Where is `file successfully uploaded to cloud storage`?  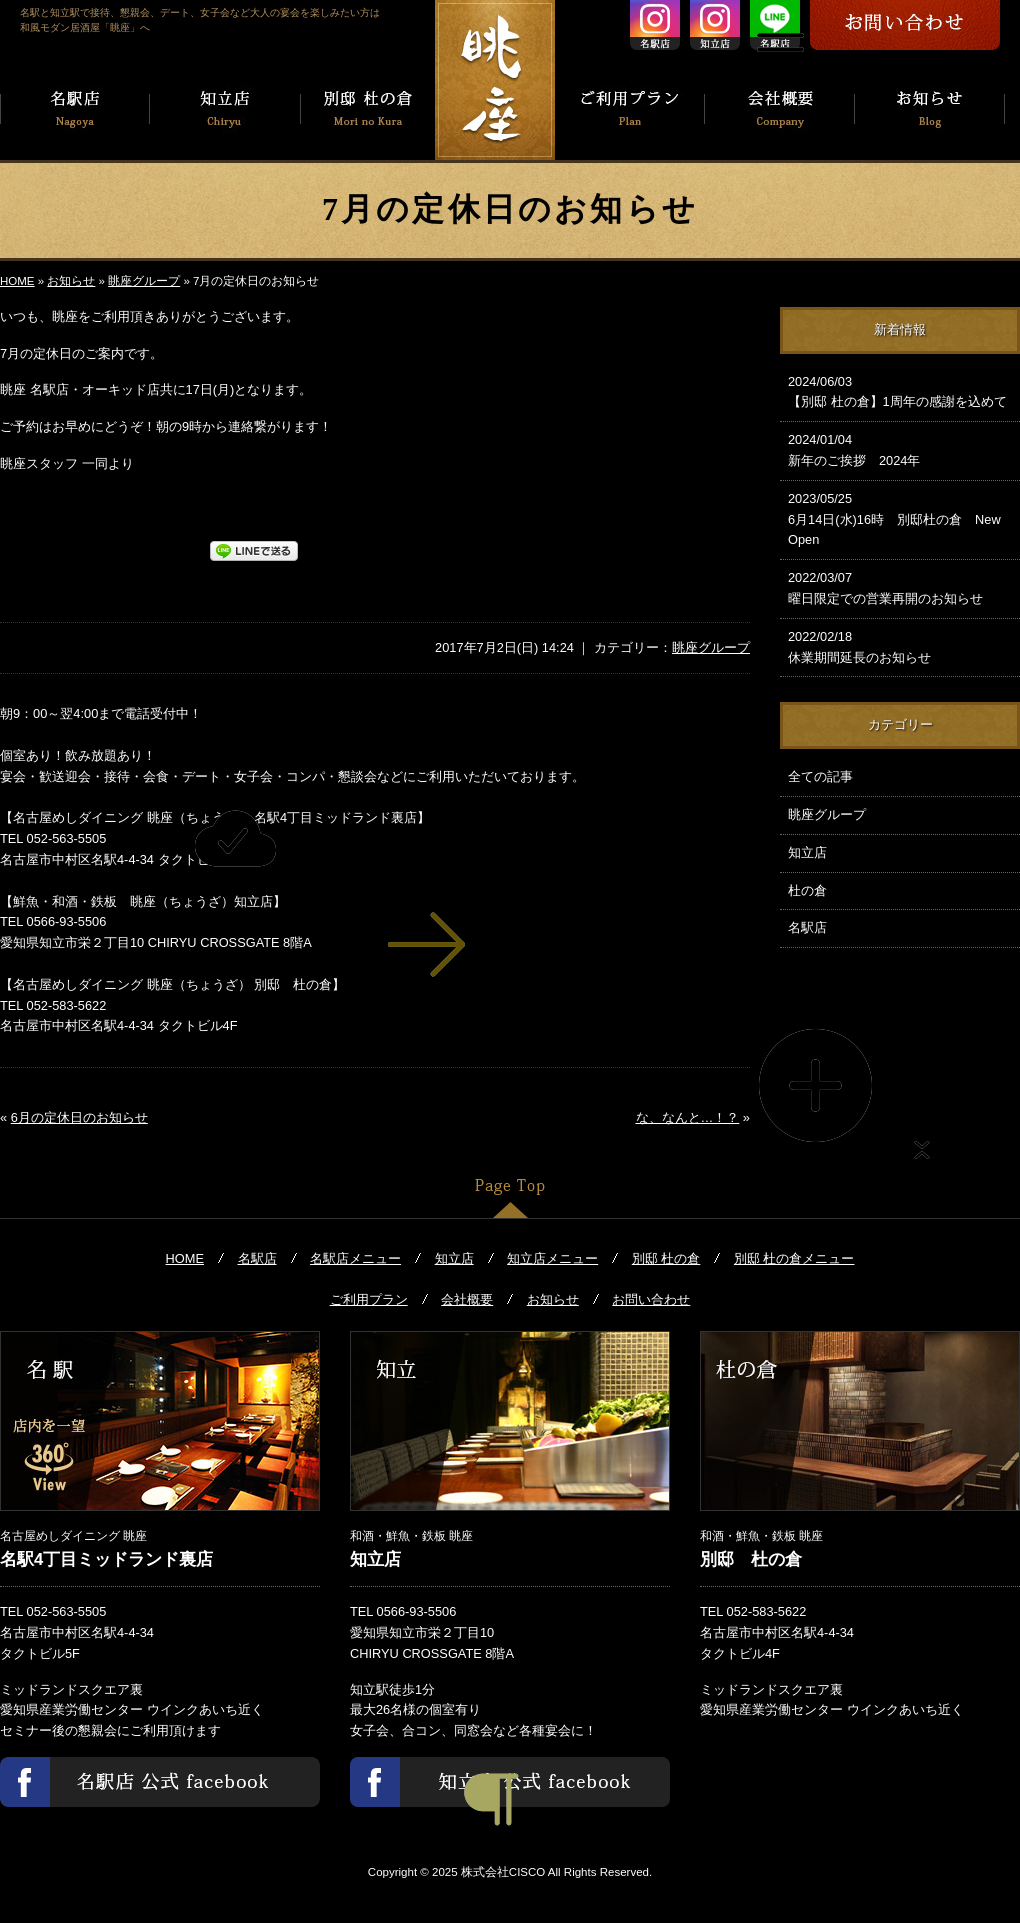 file successfully uploaded to cloud storage is located at coordinates (235, 838).